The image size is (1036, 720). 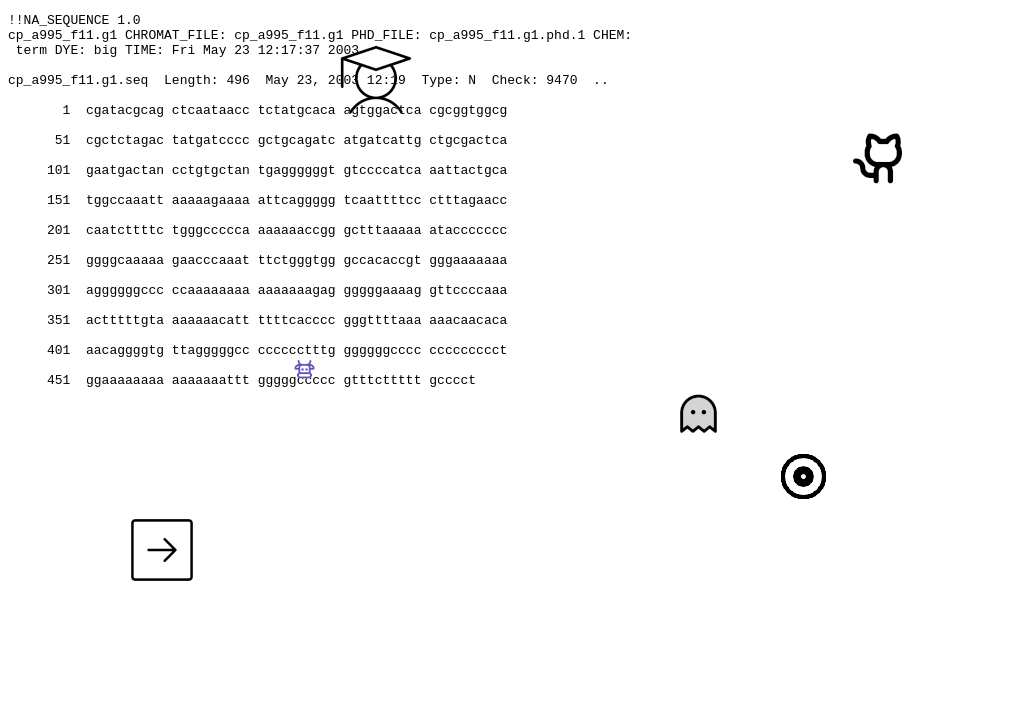 I want to click on access music albums or library, so click(x=803, y=476).